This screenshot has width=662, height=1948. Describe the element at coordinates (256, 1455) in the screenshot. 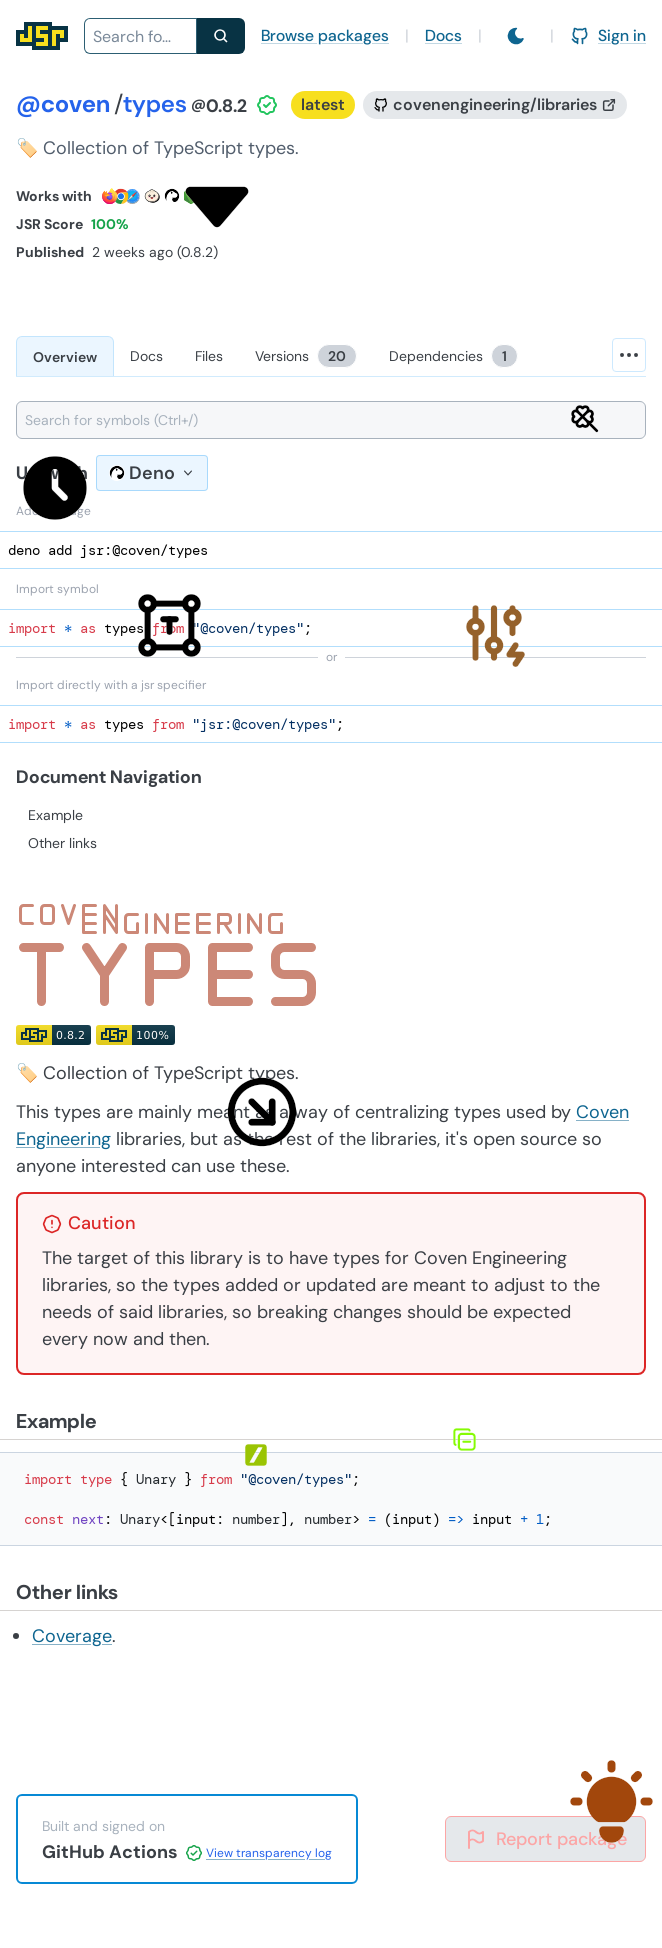

I see `access slash commands` at that location.